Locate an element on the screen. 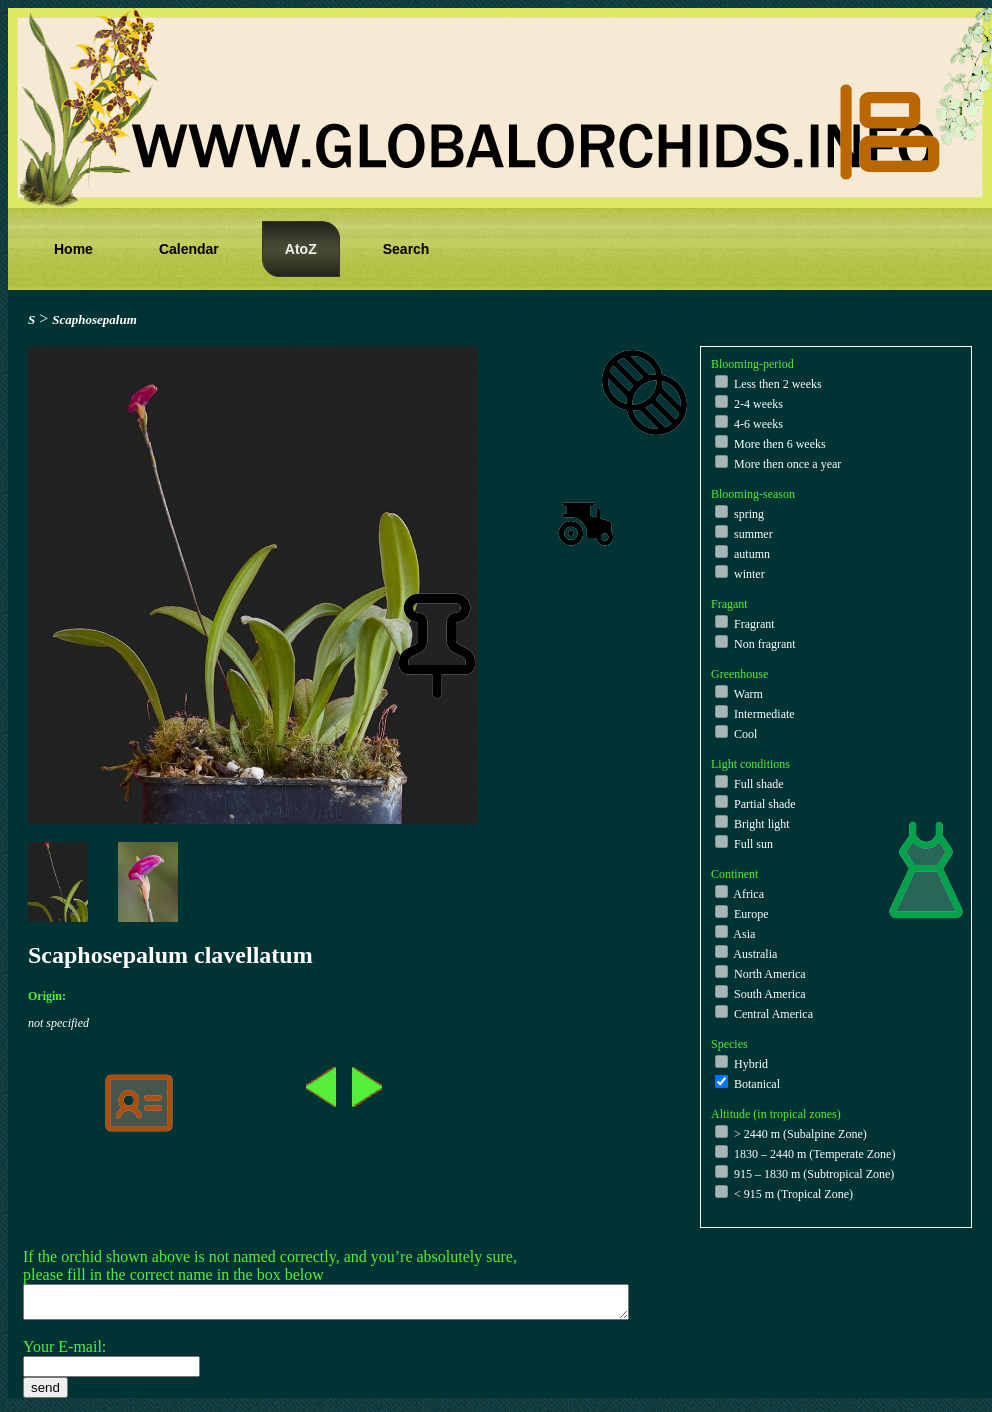 The height and width of the screenshot is (1412, 992). exclude overlapping elements from selection is located at coordinates (644, 392).